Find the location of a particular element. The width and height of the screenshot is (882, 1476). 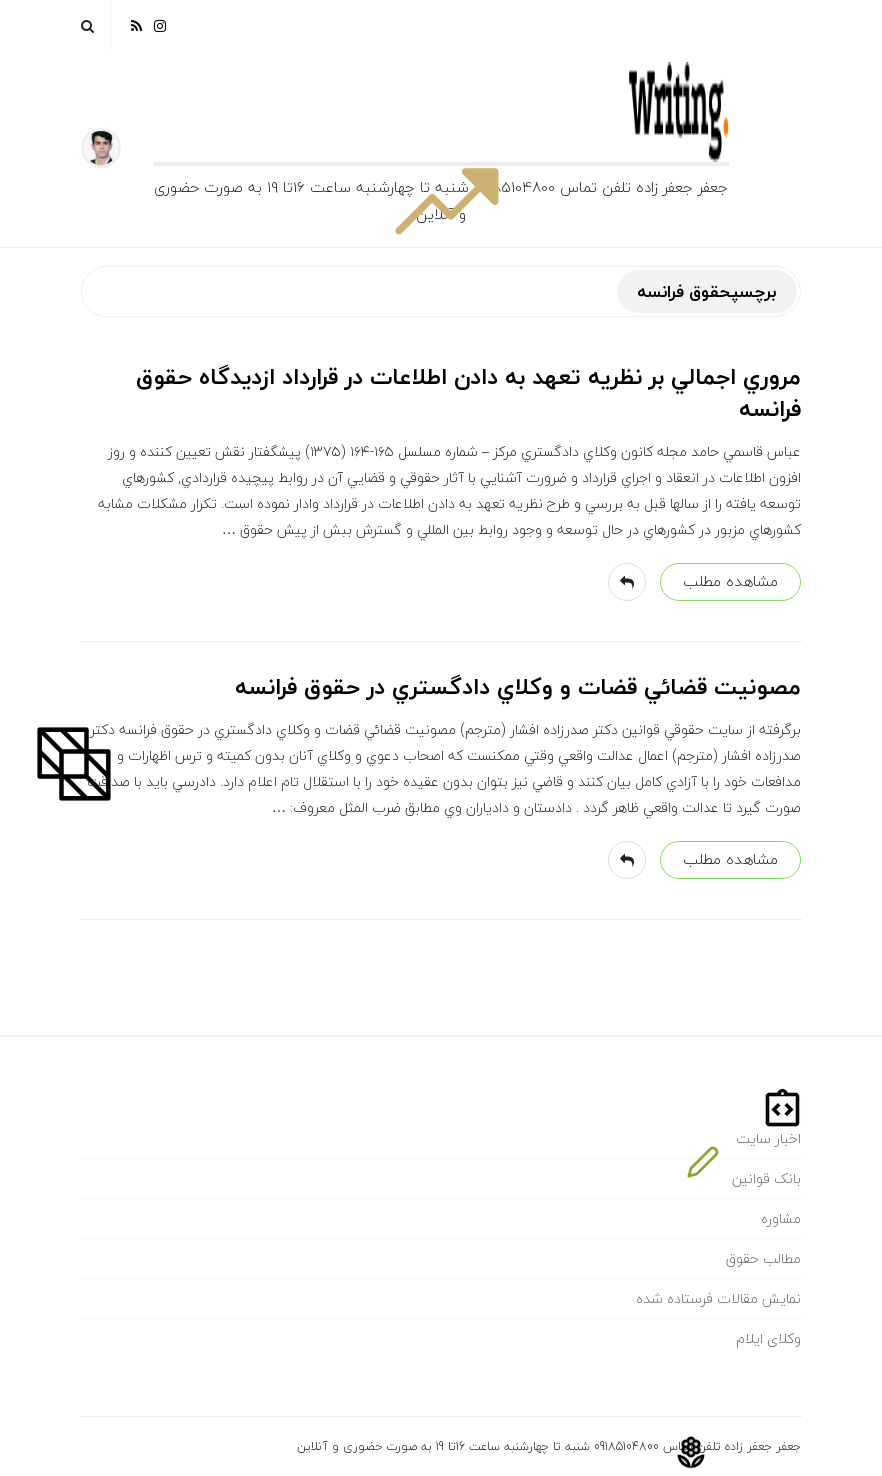

exclude or subtract overlapping shapes in a design tool is located at coordinates (74, 764).